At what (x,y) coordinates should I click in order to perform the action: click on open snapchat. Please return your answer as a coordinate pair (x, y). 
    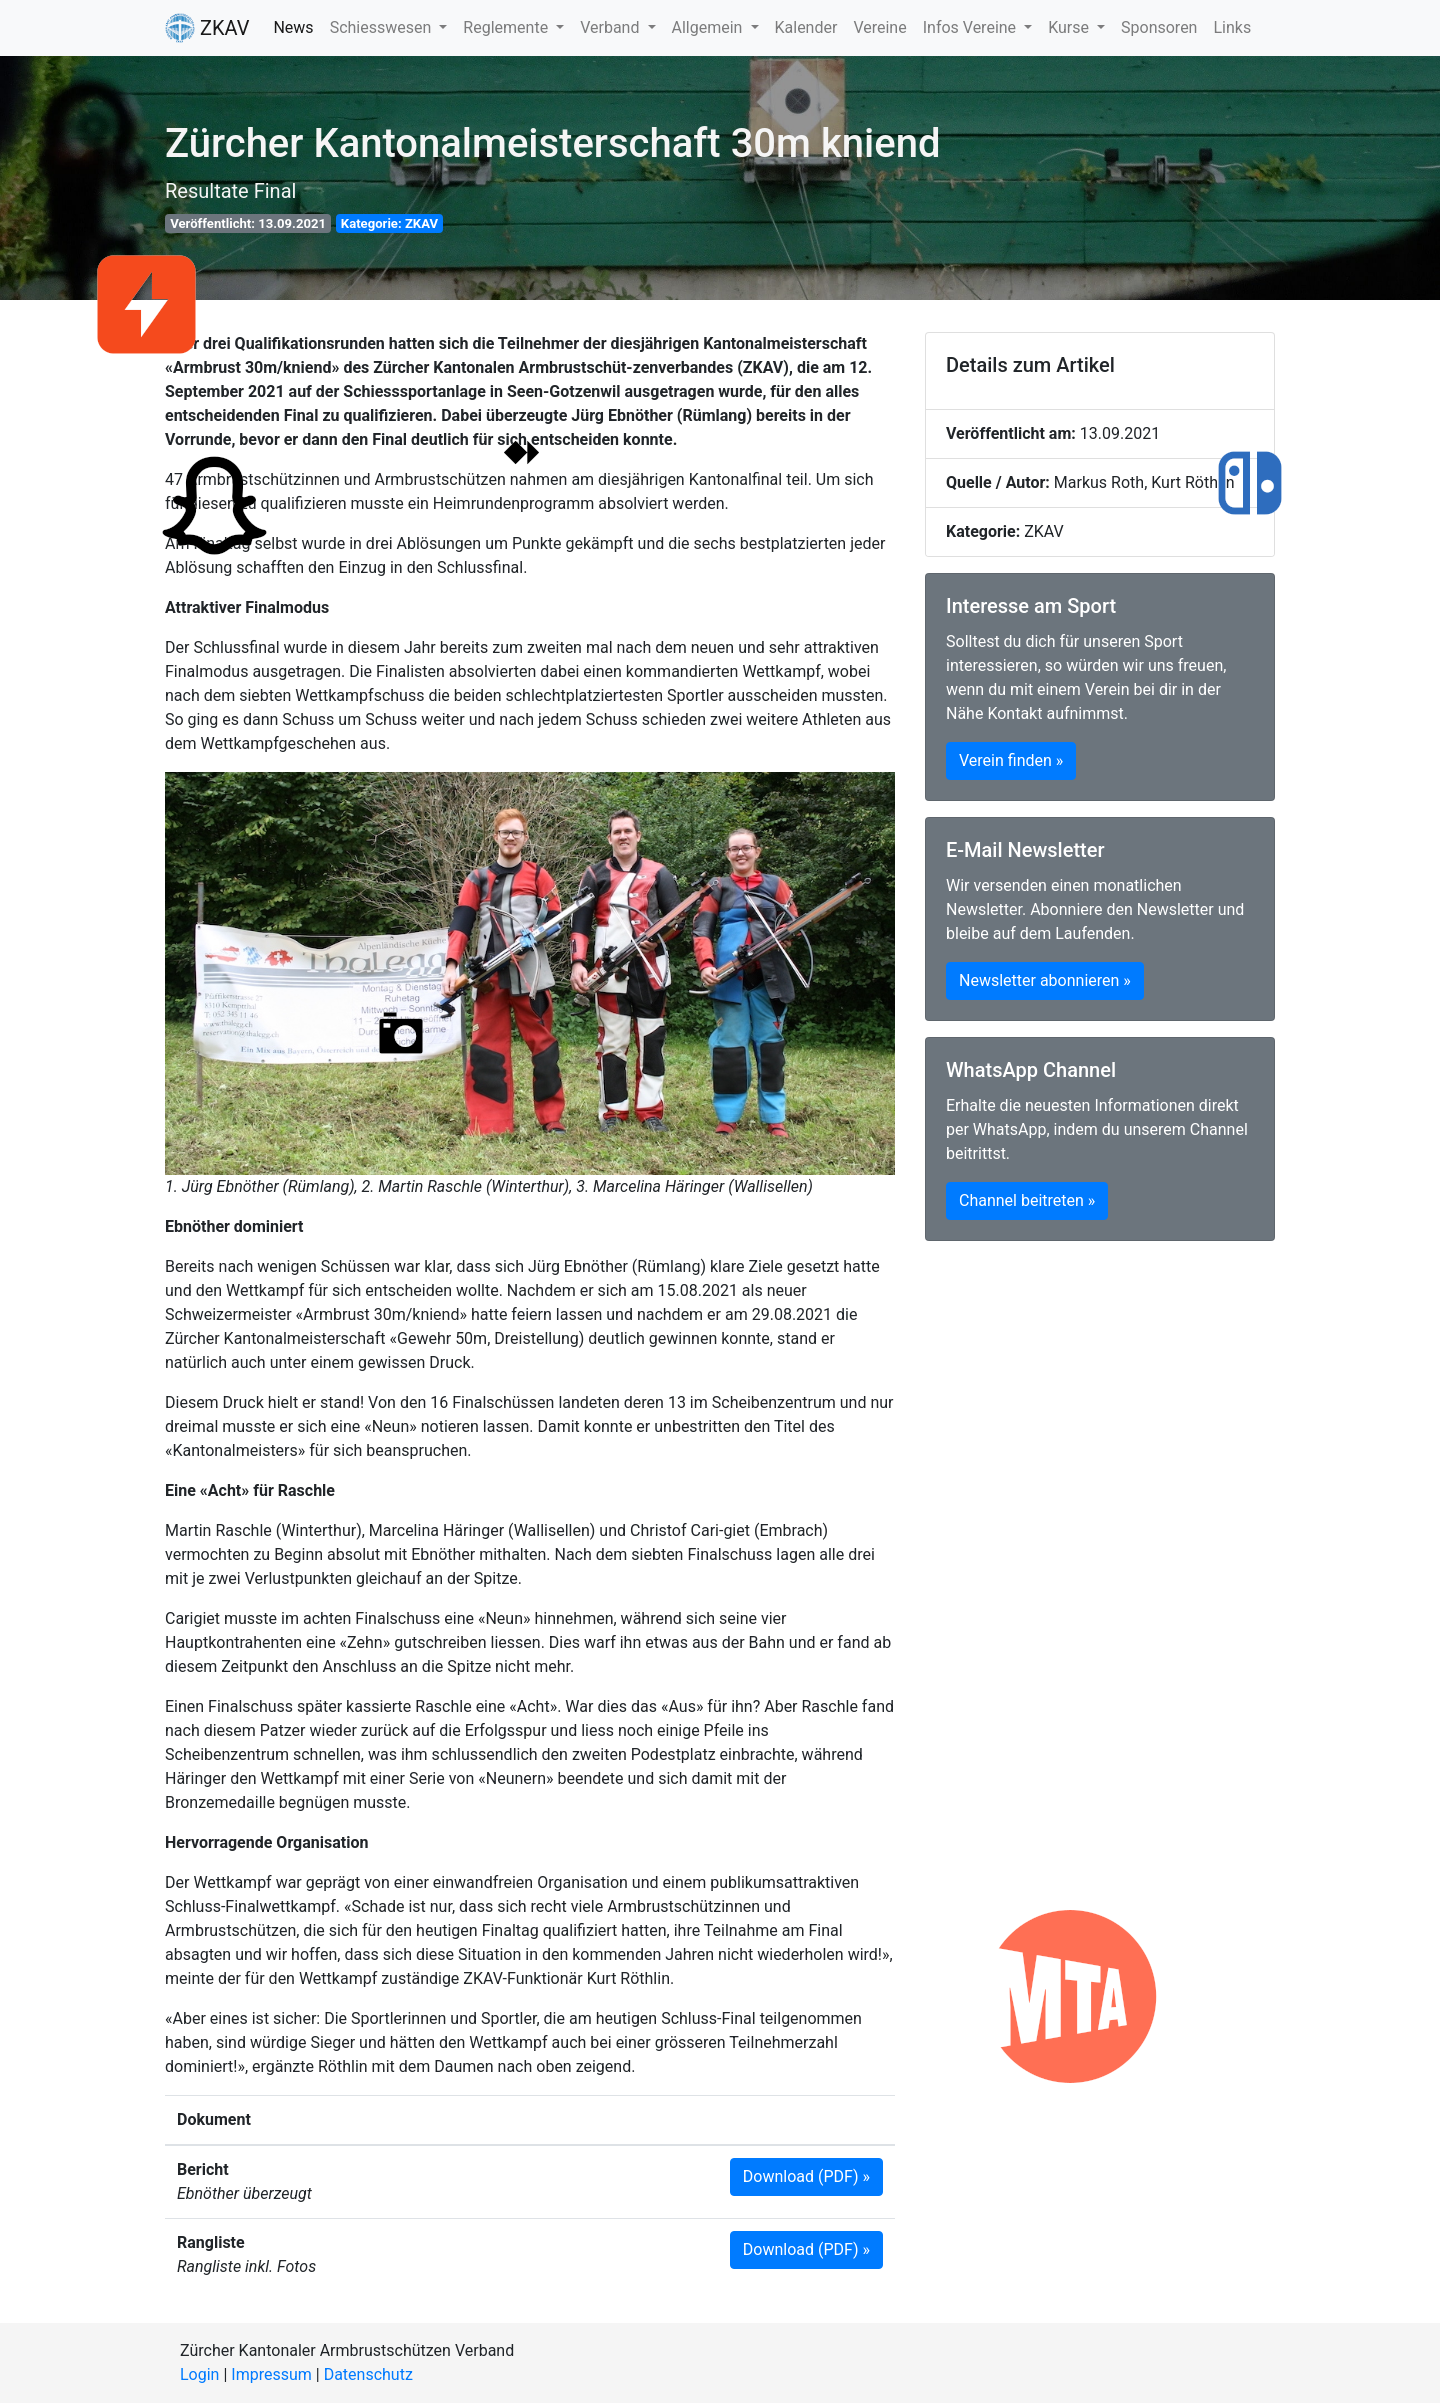
    Looking at the image, I should click on (214, 503).